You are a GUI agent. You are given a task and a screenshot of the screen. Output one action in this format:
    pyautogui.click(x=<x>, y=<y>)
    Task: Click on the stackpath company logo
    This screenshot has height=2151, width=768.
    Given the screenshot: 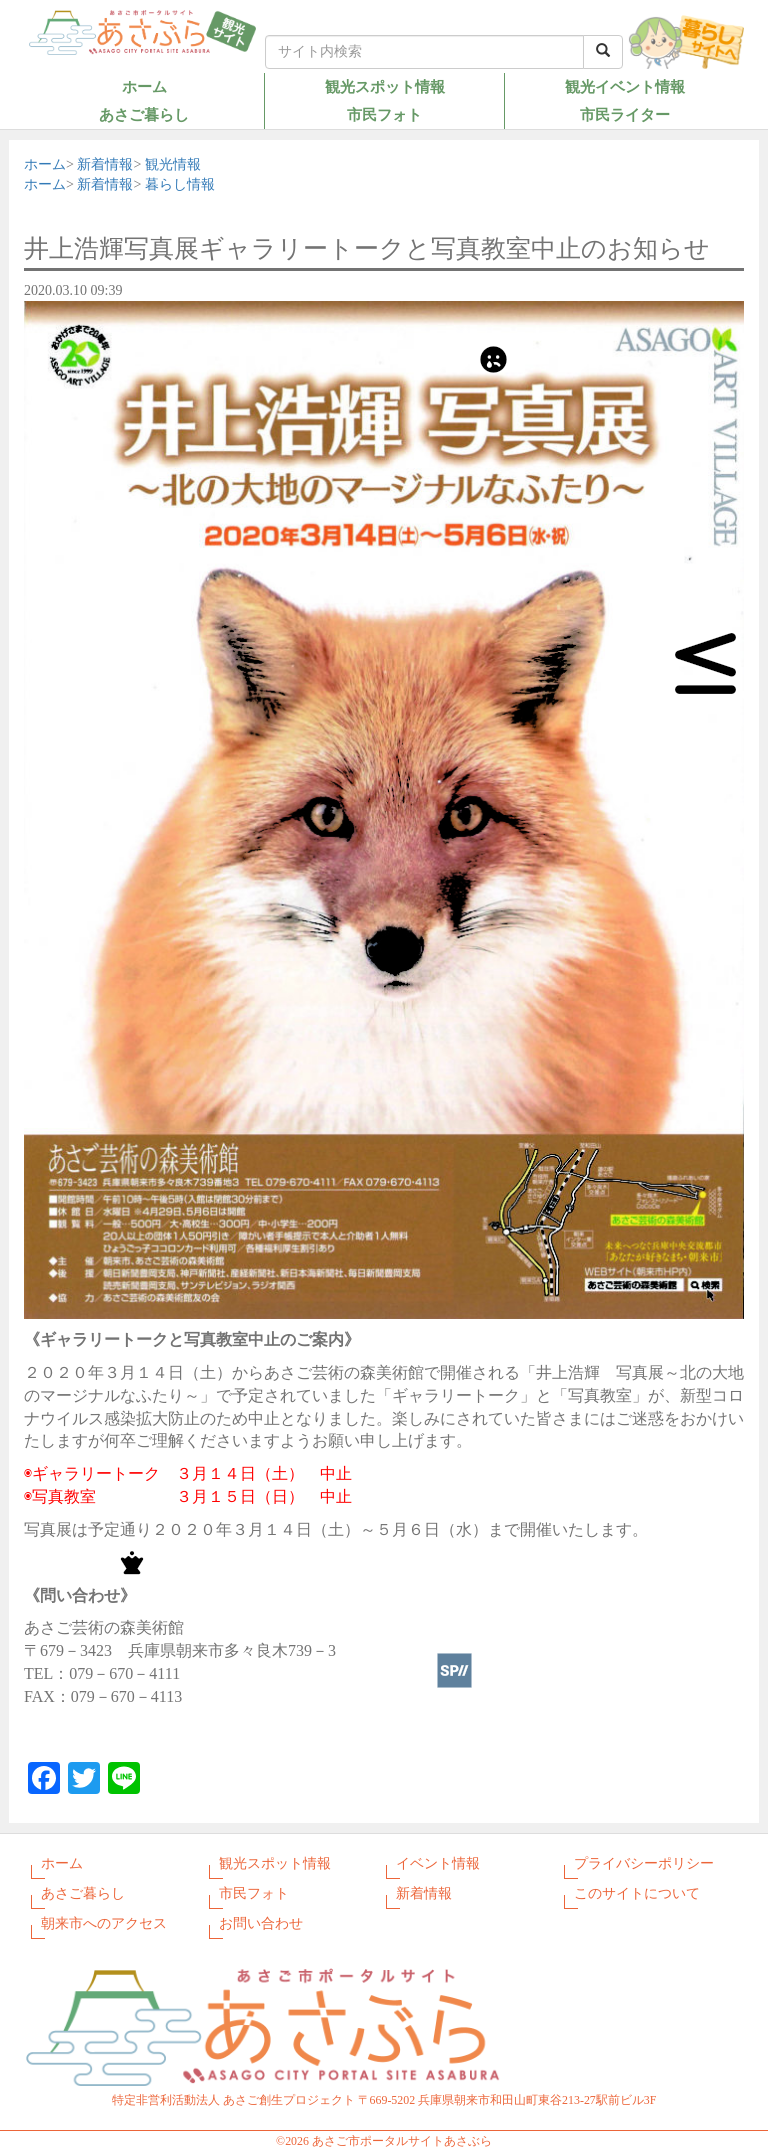 What is the action you would take?
    pyautogui.click(x=454, y=1670)
    